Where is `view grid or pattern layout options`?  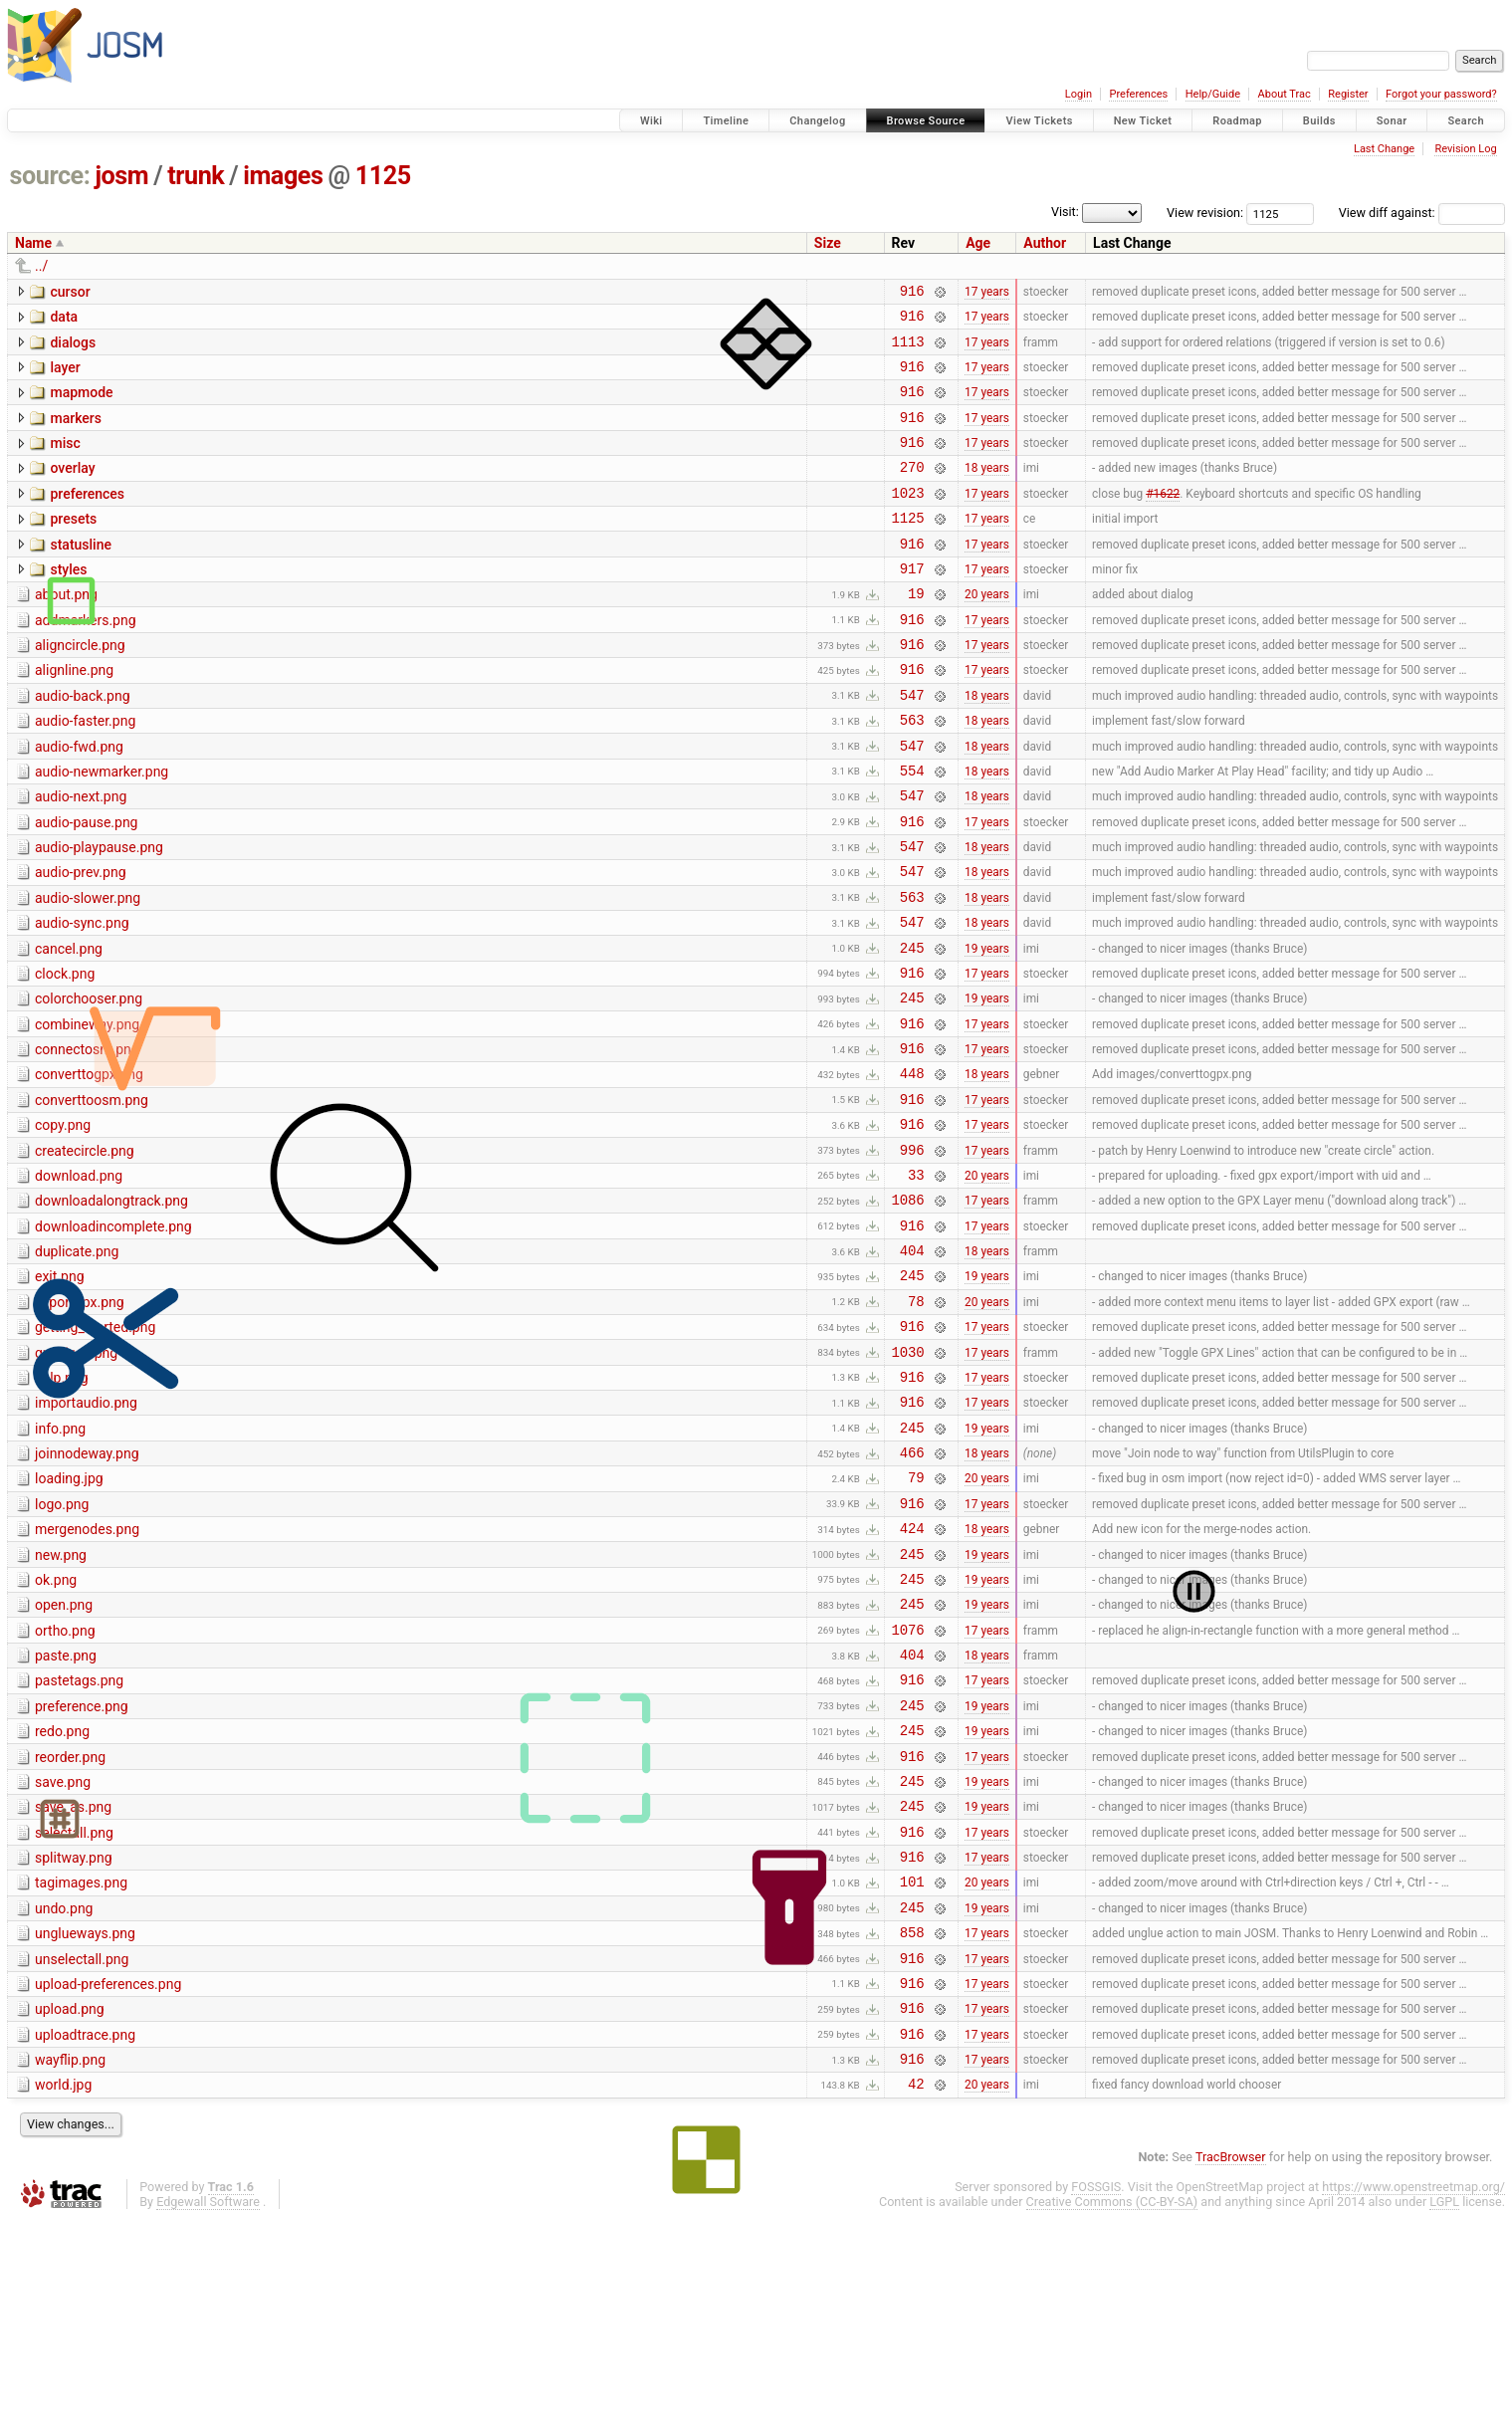
view grid or pattern layout options is located at coordinates (60, 1819).